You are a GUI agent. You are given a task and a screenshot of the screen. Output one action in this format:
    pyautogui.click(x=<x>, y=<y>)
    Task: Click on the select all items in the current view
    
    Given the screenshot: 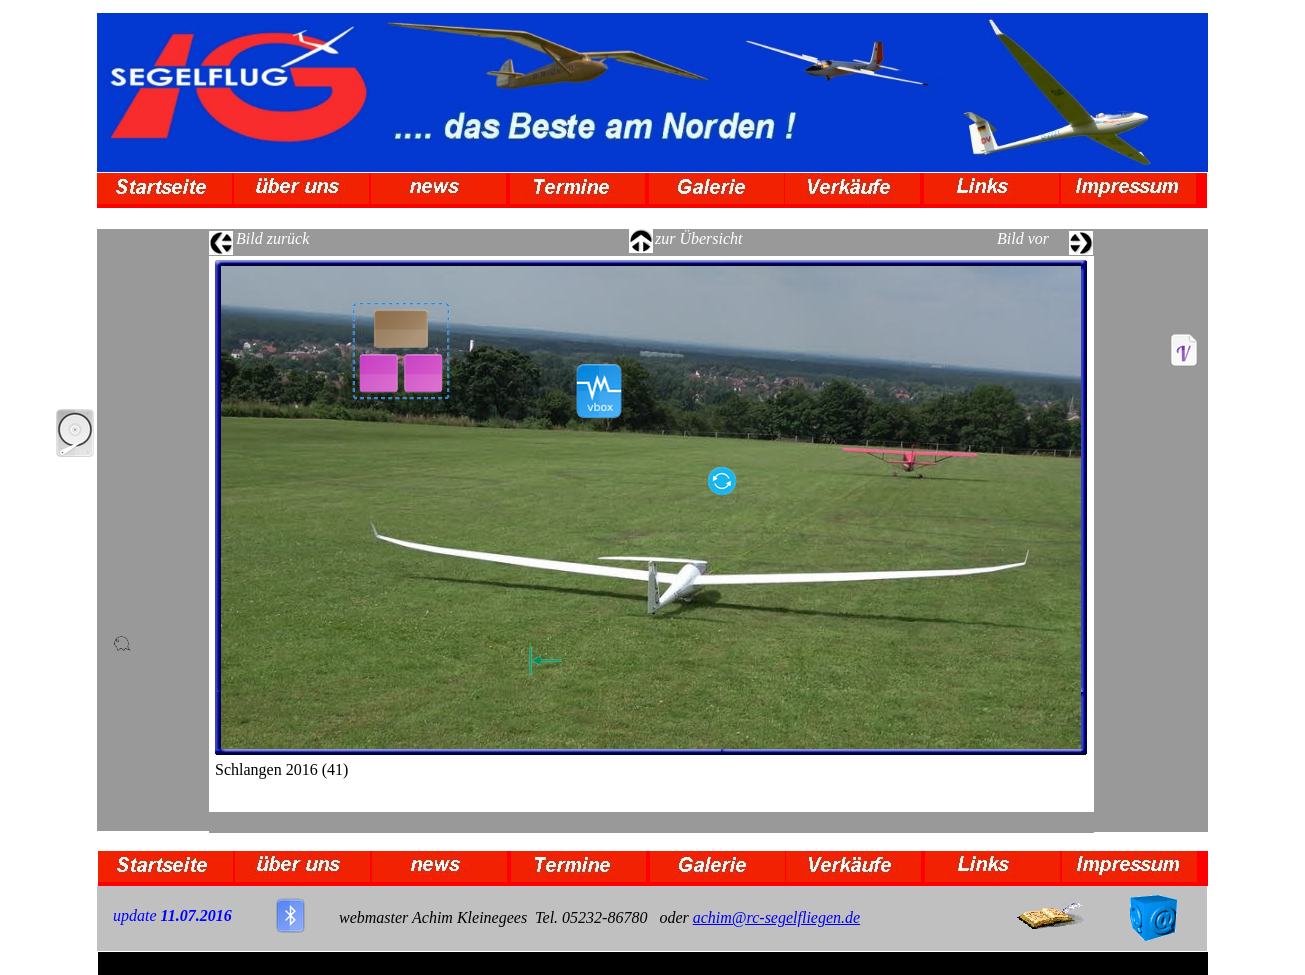 What is the action you would take?
    pyautogui.click(x=401, y=351)
    